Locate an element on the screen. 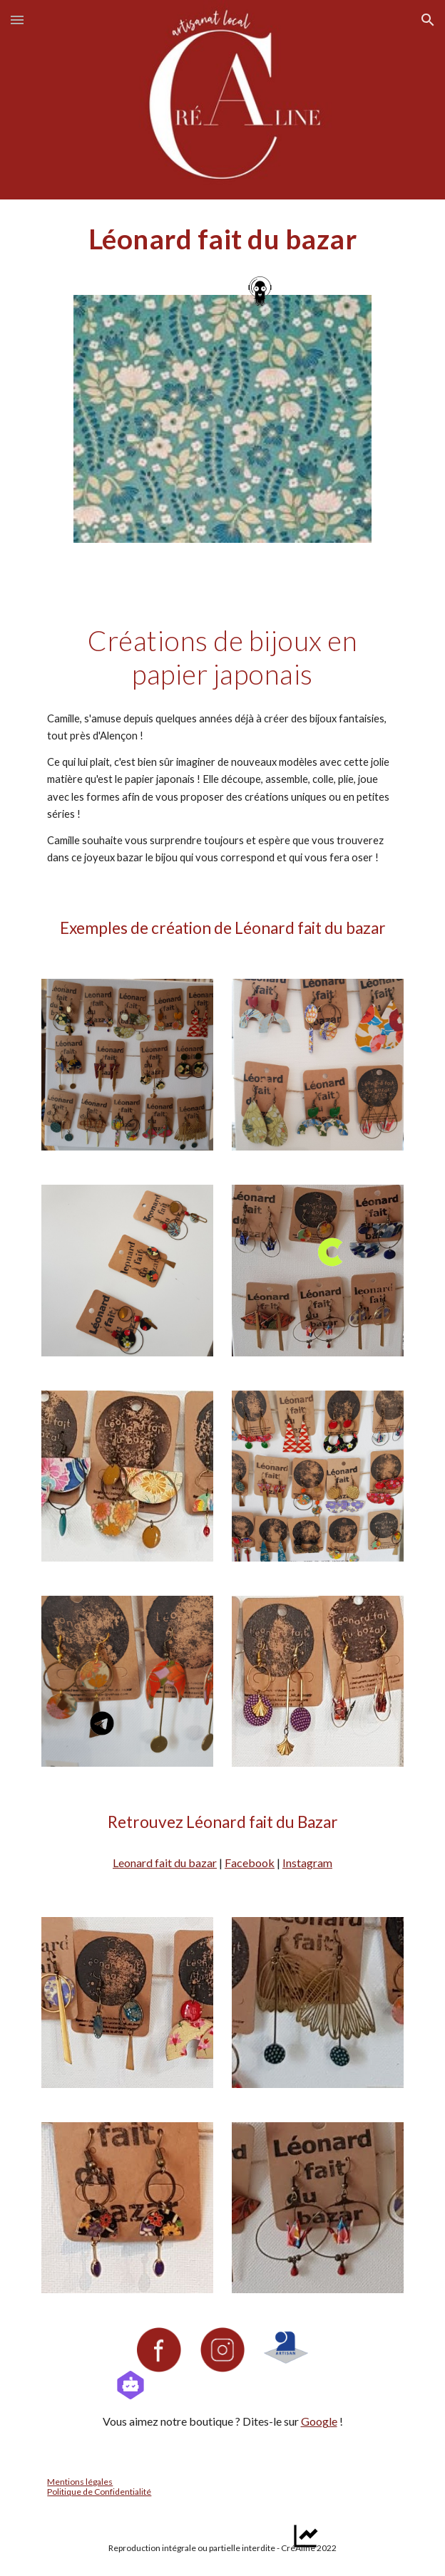 Image resolution: width=445 pixels, height=2576 pixels. cuttlefish brand logo is located at coordinates (330, 1252).